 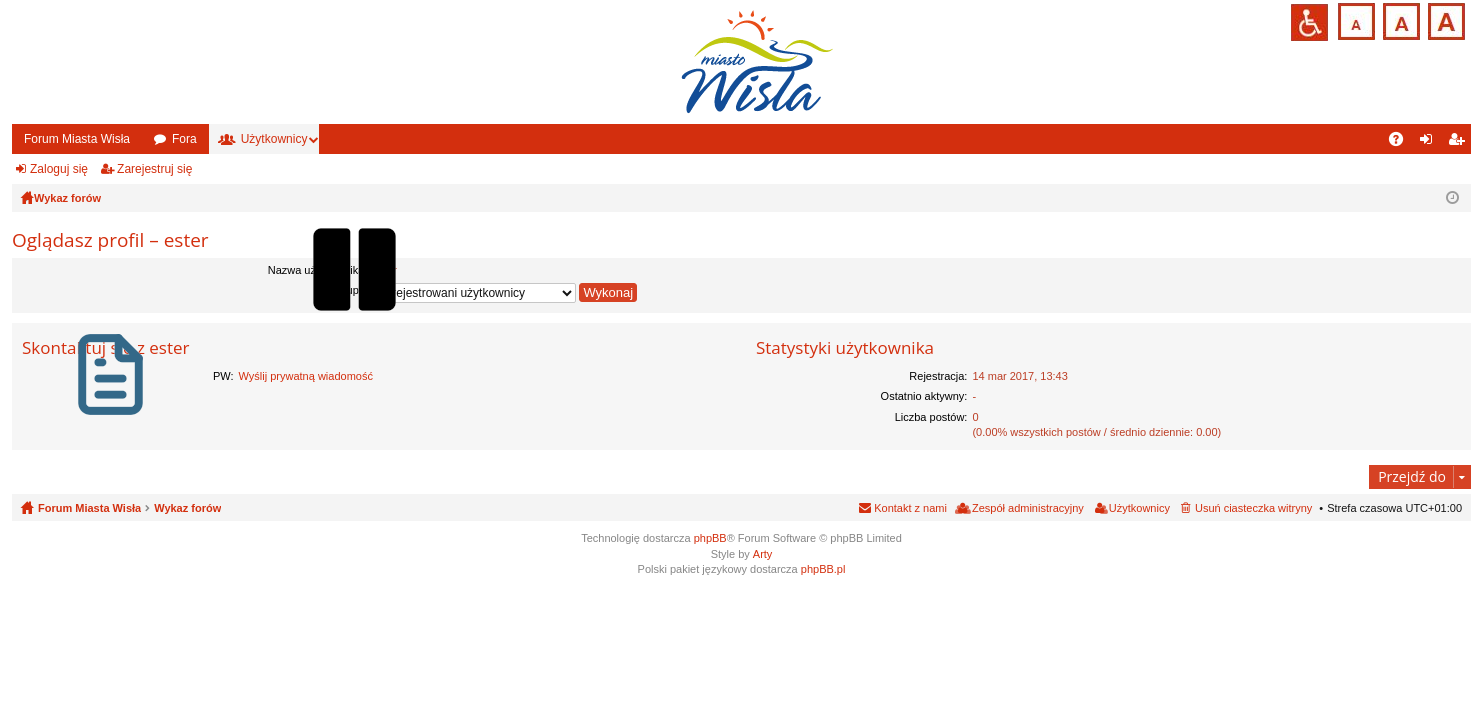 What do you see at coordinates (354, 269) in the screenshot?
I see `switch to two-column layout` at bounding box center [354, 269].